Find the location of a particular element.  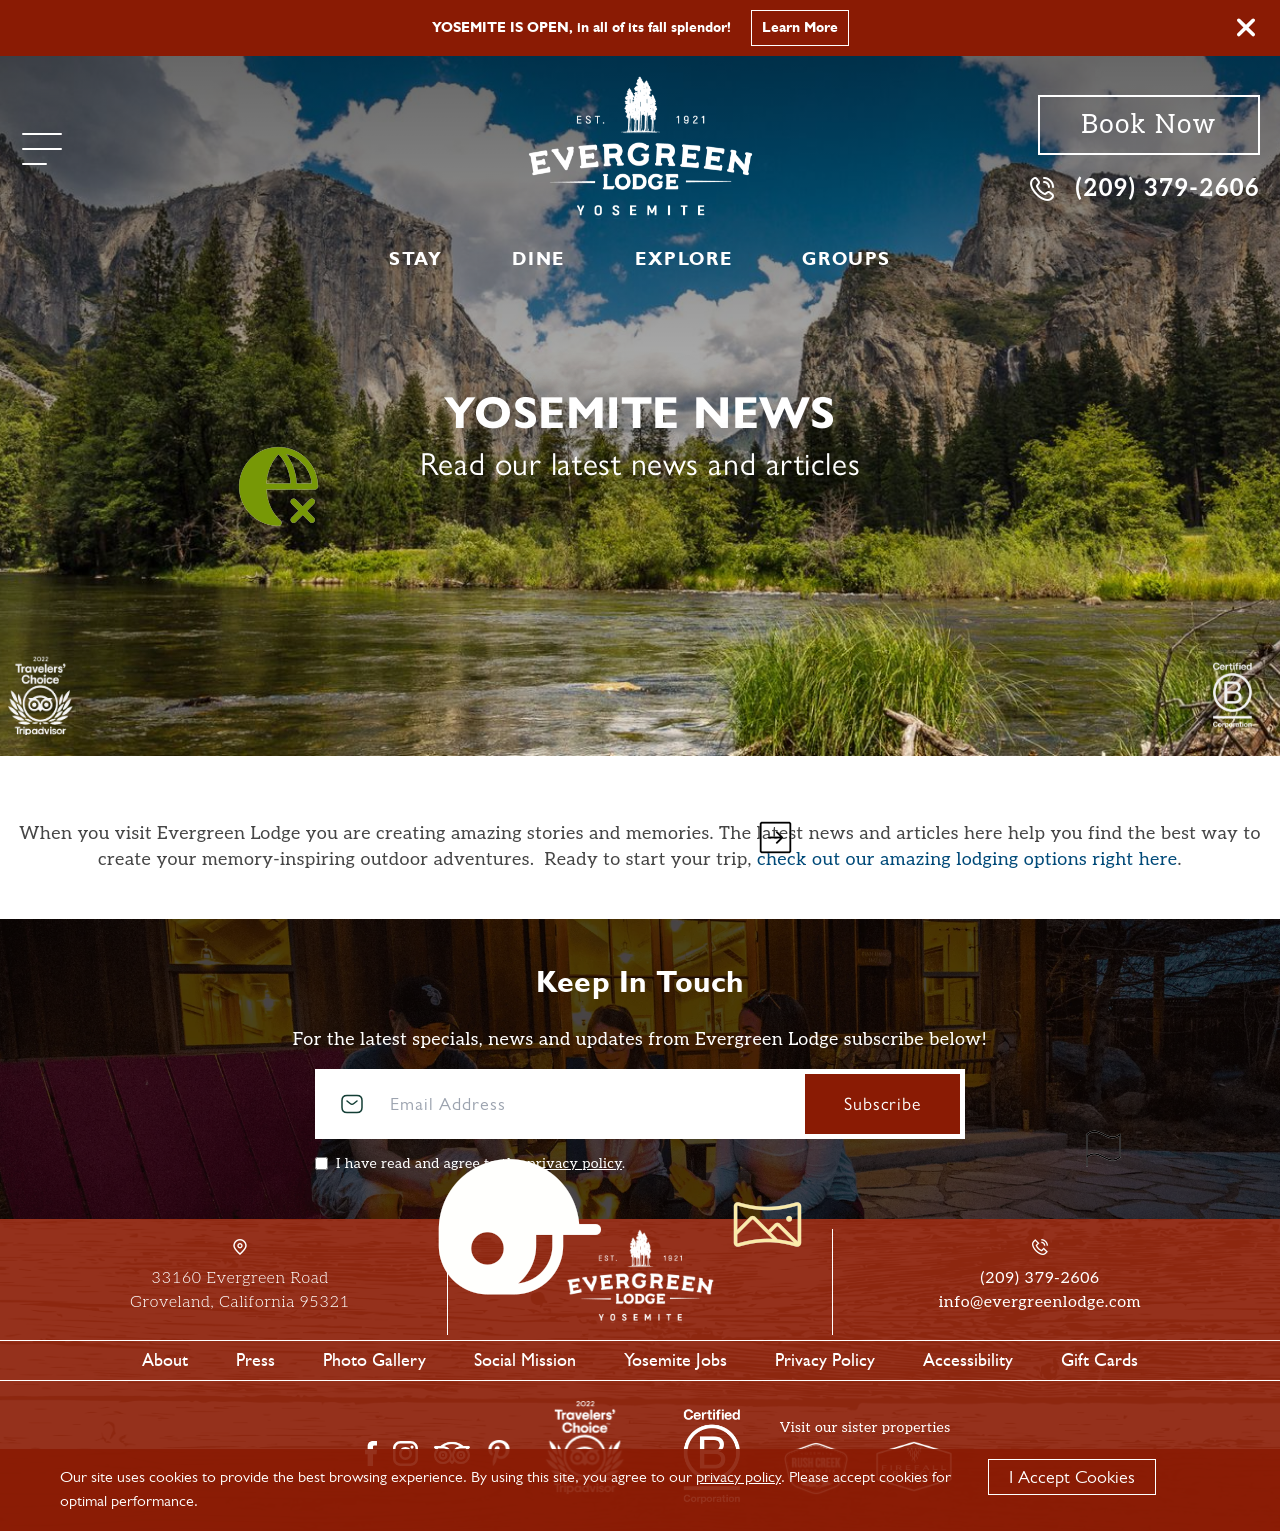

view panorama or wide-angle photos is located at coordinates (767, 1224).